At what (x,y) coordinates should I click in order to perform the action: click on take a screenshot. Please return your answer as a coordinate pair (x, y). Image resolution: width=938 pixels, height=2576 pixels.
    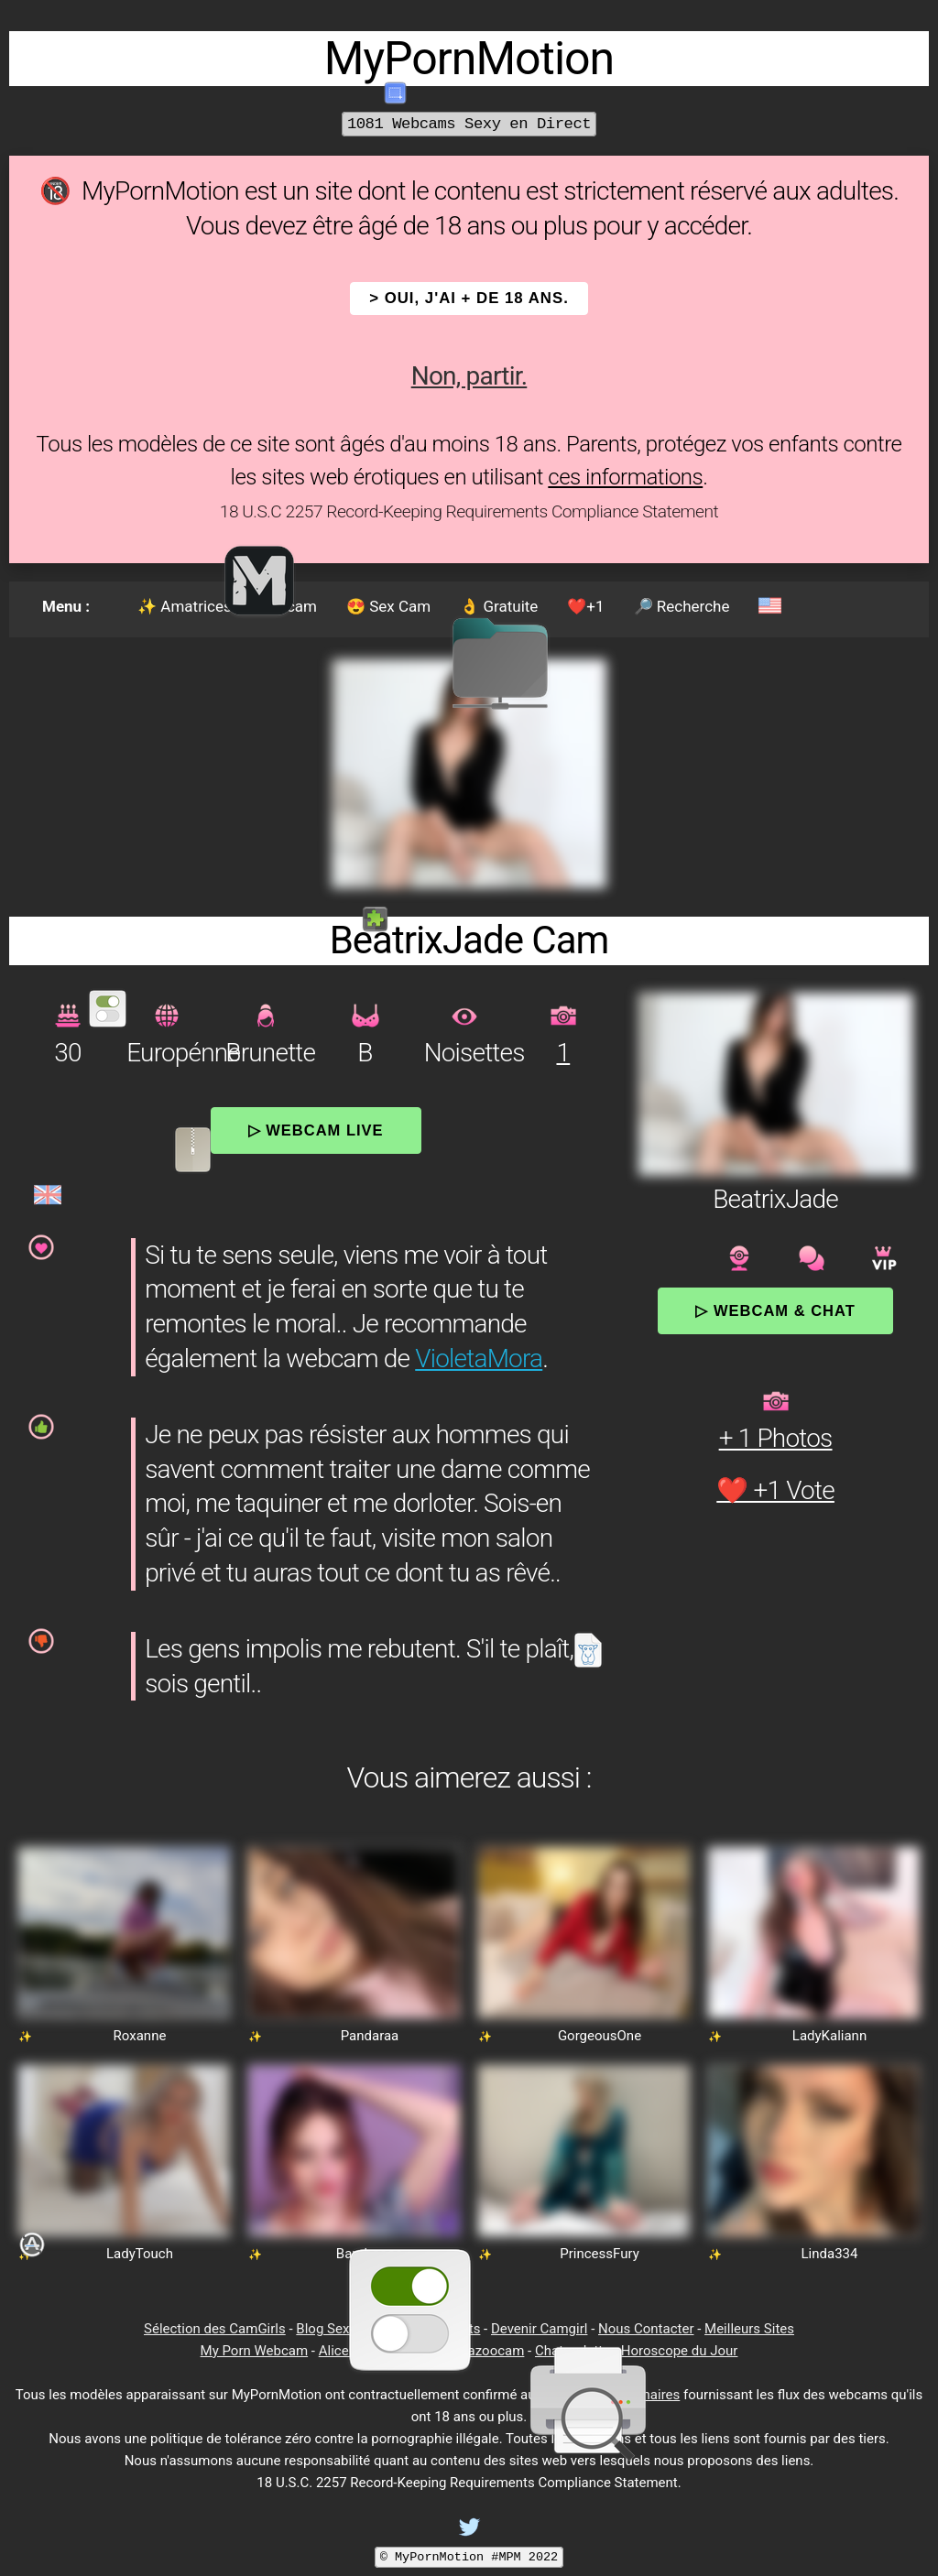
    Looking at the image, I should click on (395, 92).